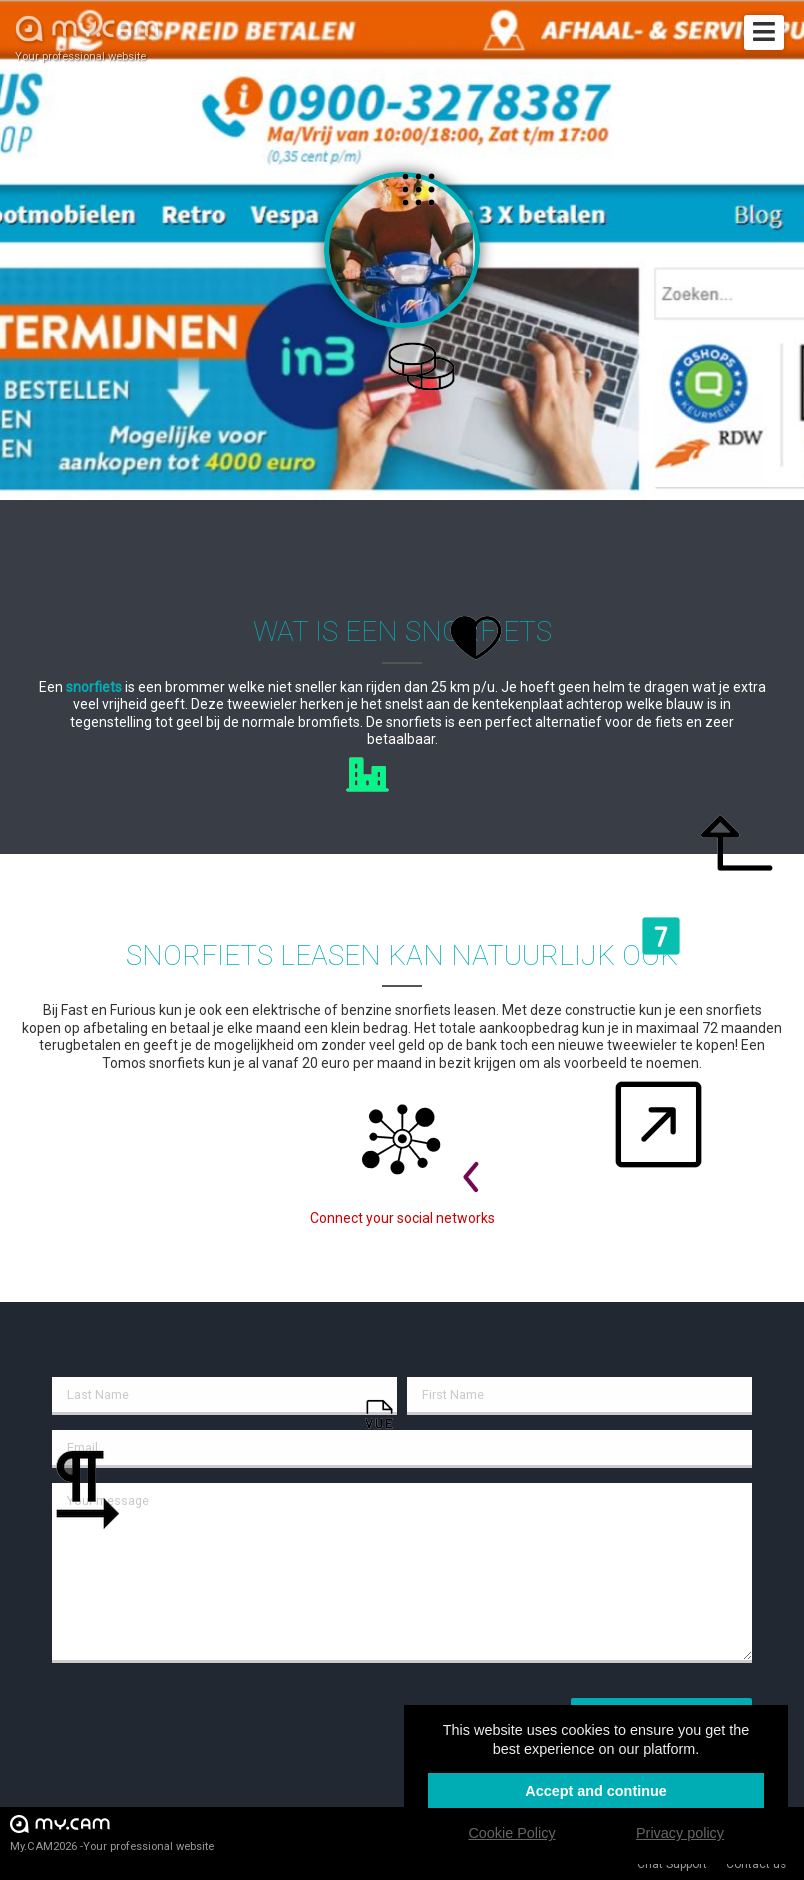 The height and width of the screenshot is (1880, 804). Describe the element at coordinates (476, 636) in the screenshot. I see `indicates partial like or favorite status` at that location.